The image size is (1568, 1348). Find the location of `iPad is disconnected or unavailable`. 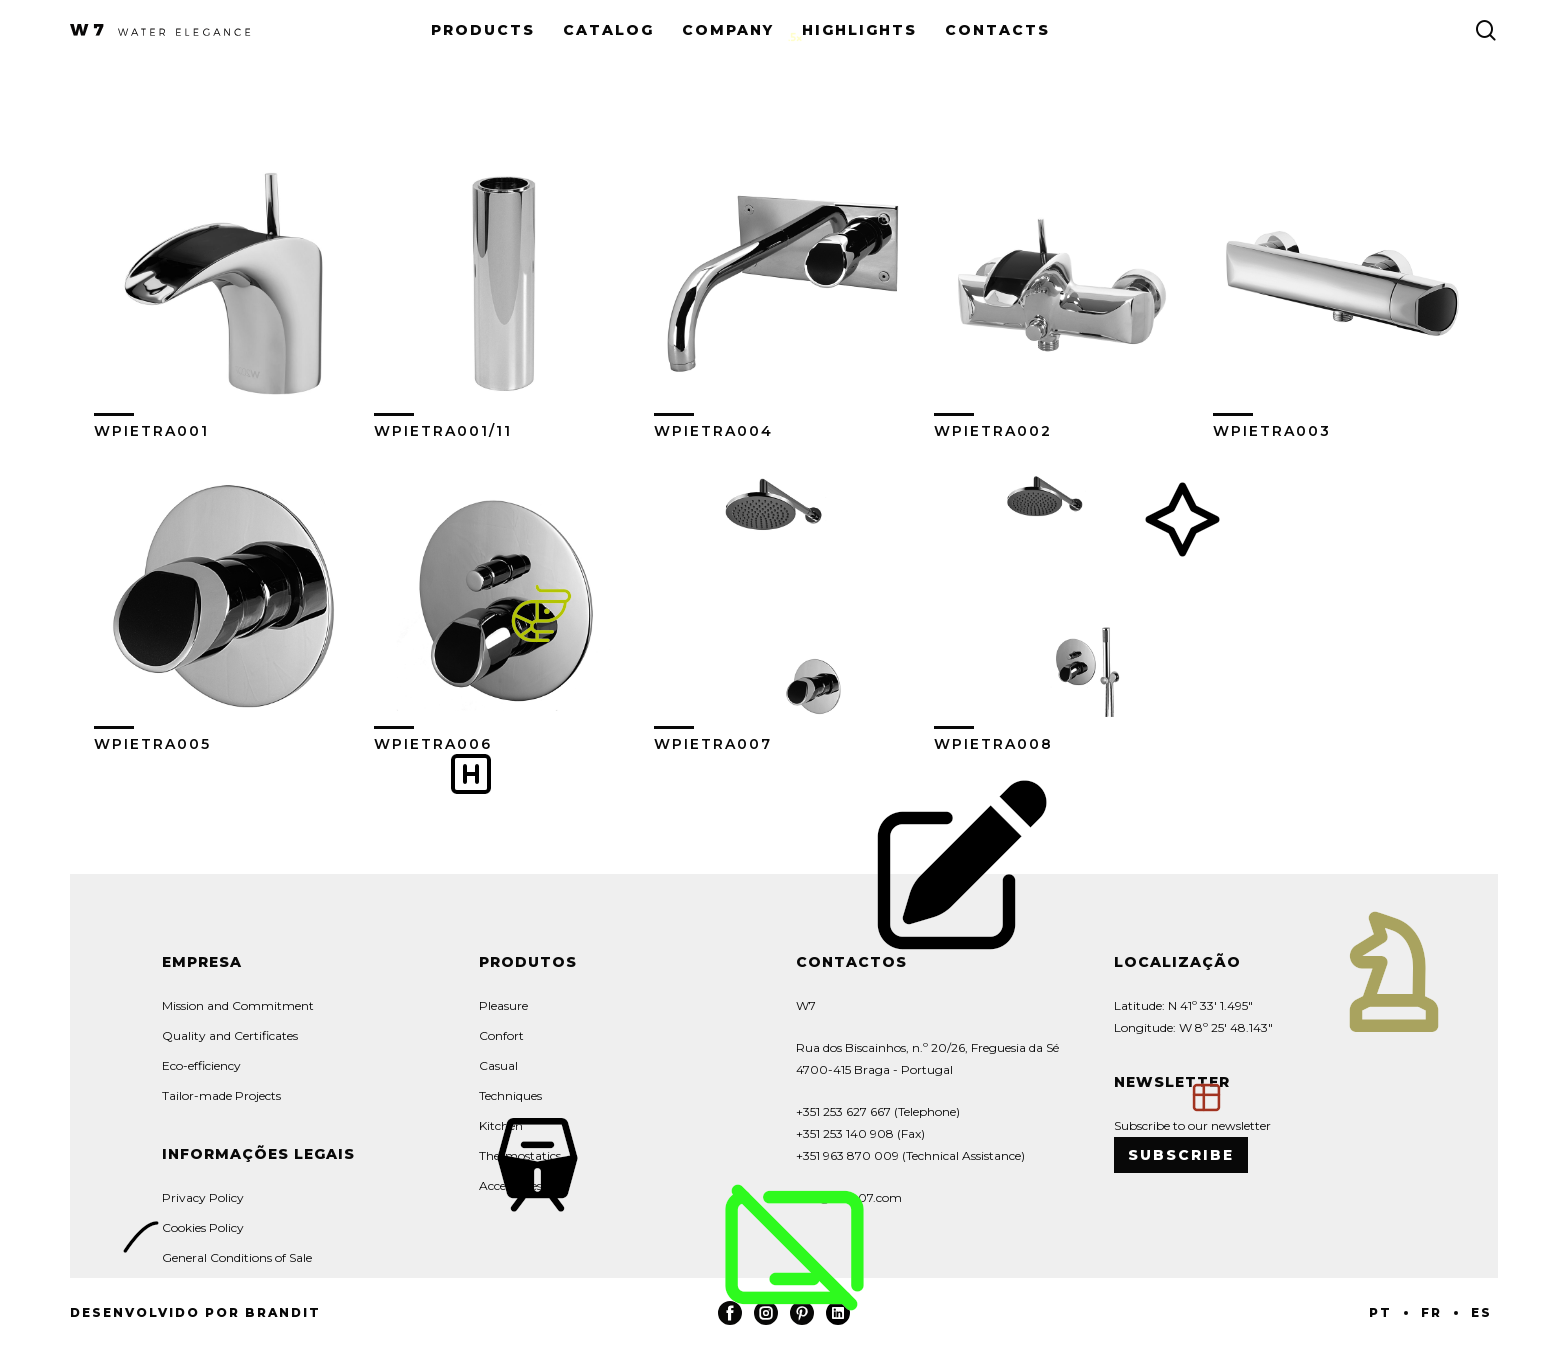

iPad is disconnected or unavailable is located at coordinates (794, 1247).